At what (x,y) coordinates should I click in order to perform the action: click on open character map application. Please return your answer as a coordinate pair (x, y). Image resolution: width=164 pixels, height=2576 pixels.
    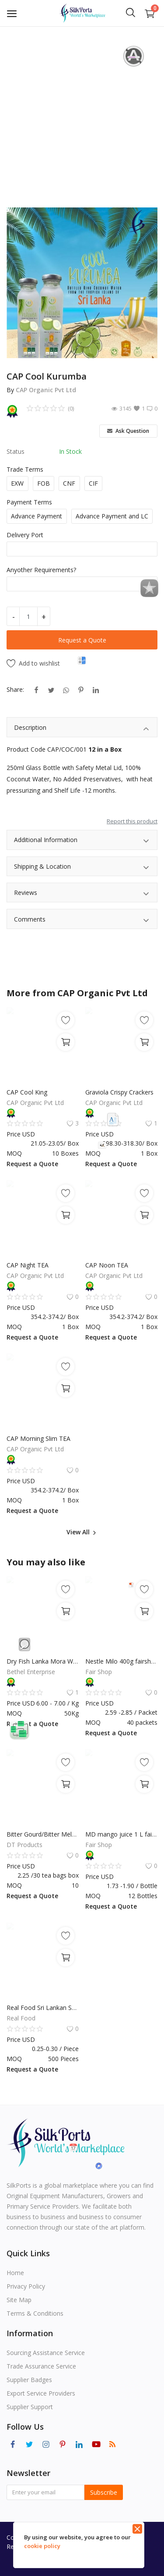
    Looking at the image, I should click on (82, 660).